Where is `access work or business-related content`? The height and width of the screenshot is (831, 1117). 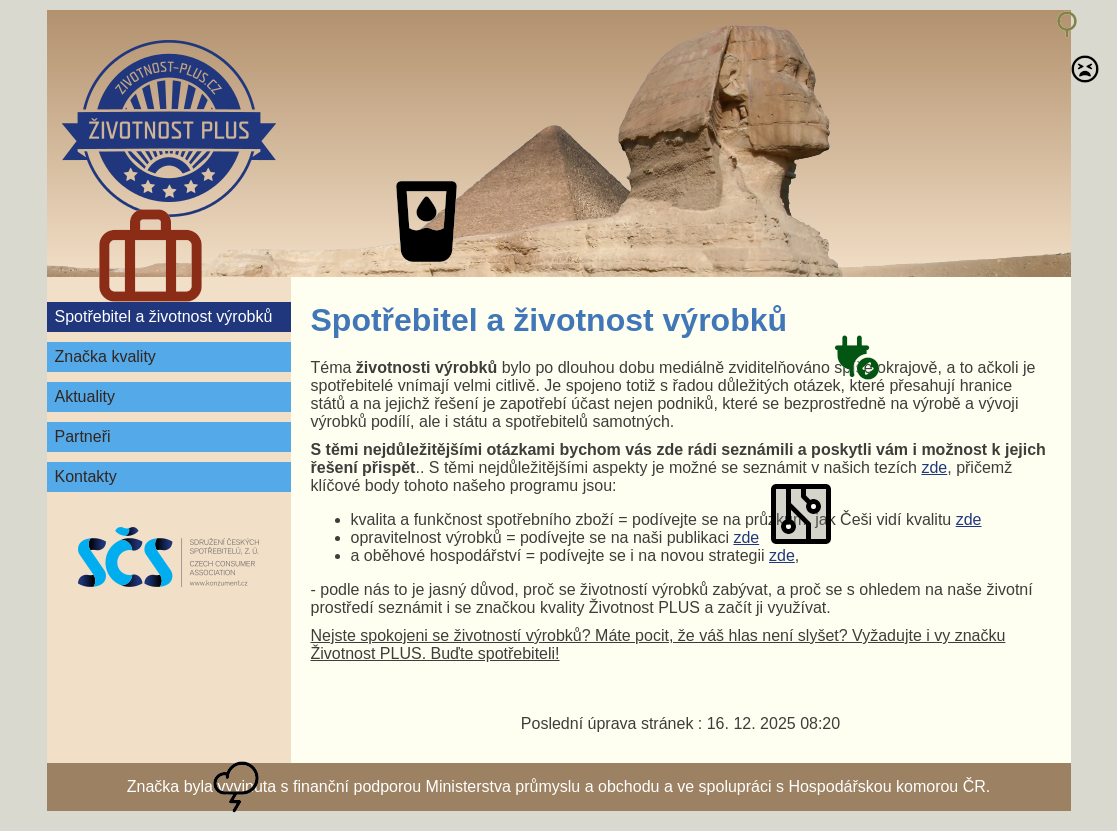 access work or business-related content is located at coordinates (150, 255).